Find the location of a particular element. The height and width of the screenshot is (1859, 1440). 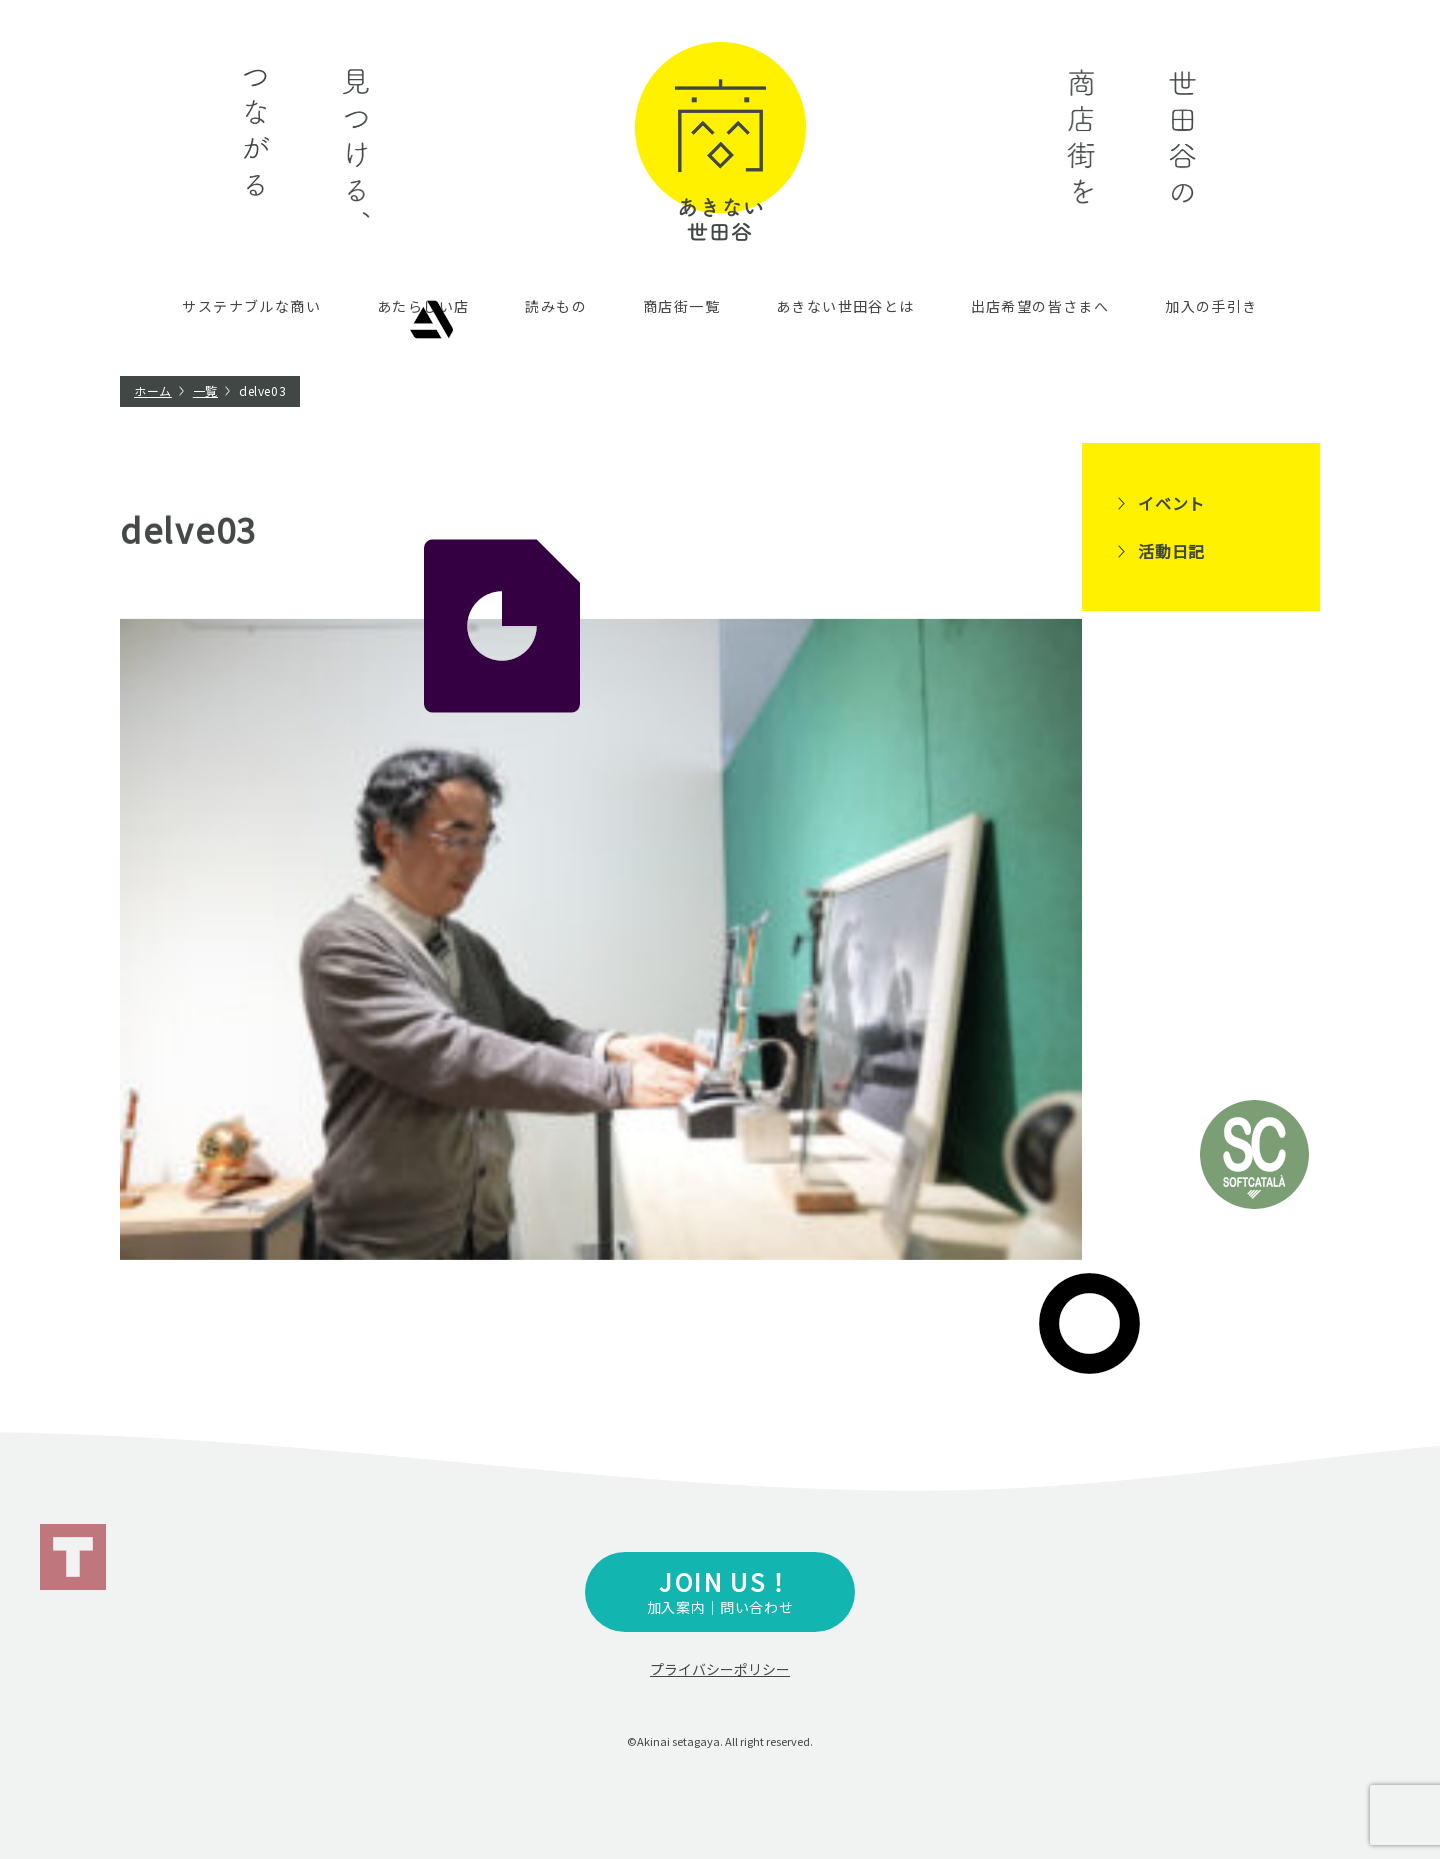

open the TV Time app is located at coordinates (73, 1557).